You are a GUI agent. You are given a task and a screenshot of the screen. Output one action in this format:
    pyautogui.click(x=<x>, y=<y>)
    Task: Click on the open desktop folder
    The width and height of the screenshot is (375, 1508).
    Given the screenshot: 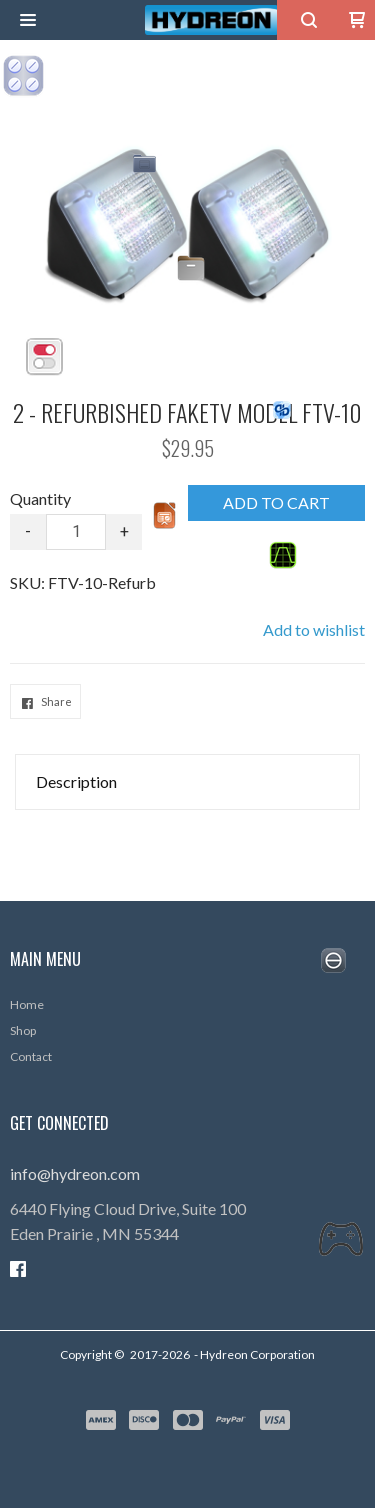 What is the action you would take?
    pyautogui.click(x=144, y=163)
    